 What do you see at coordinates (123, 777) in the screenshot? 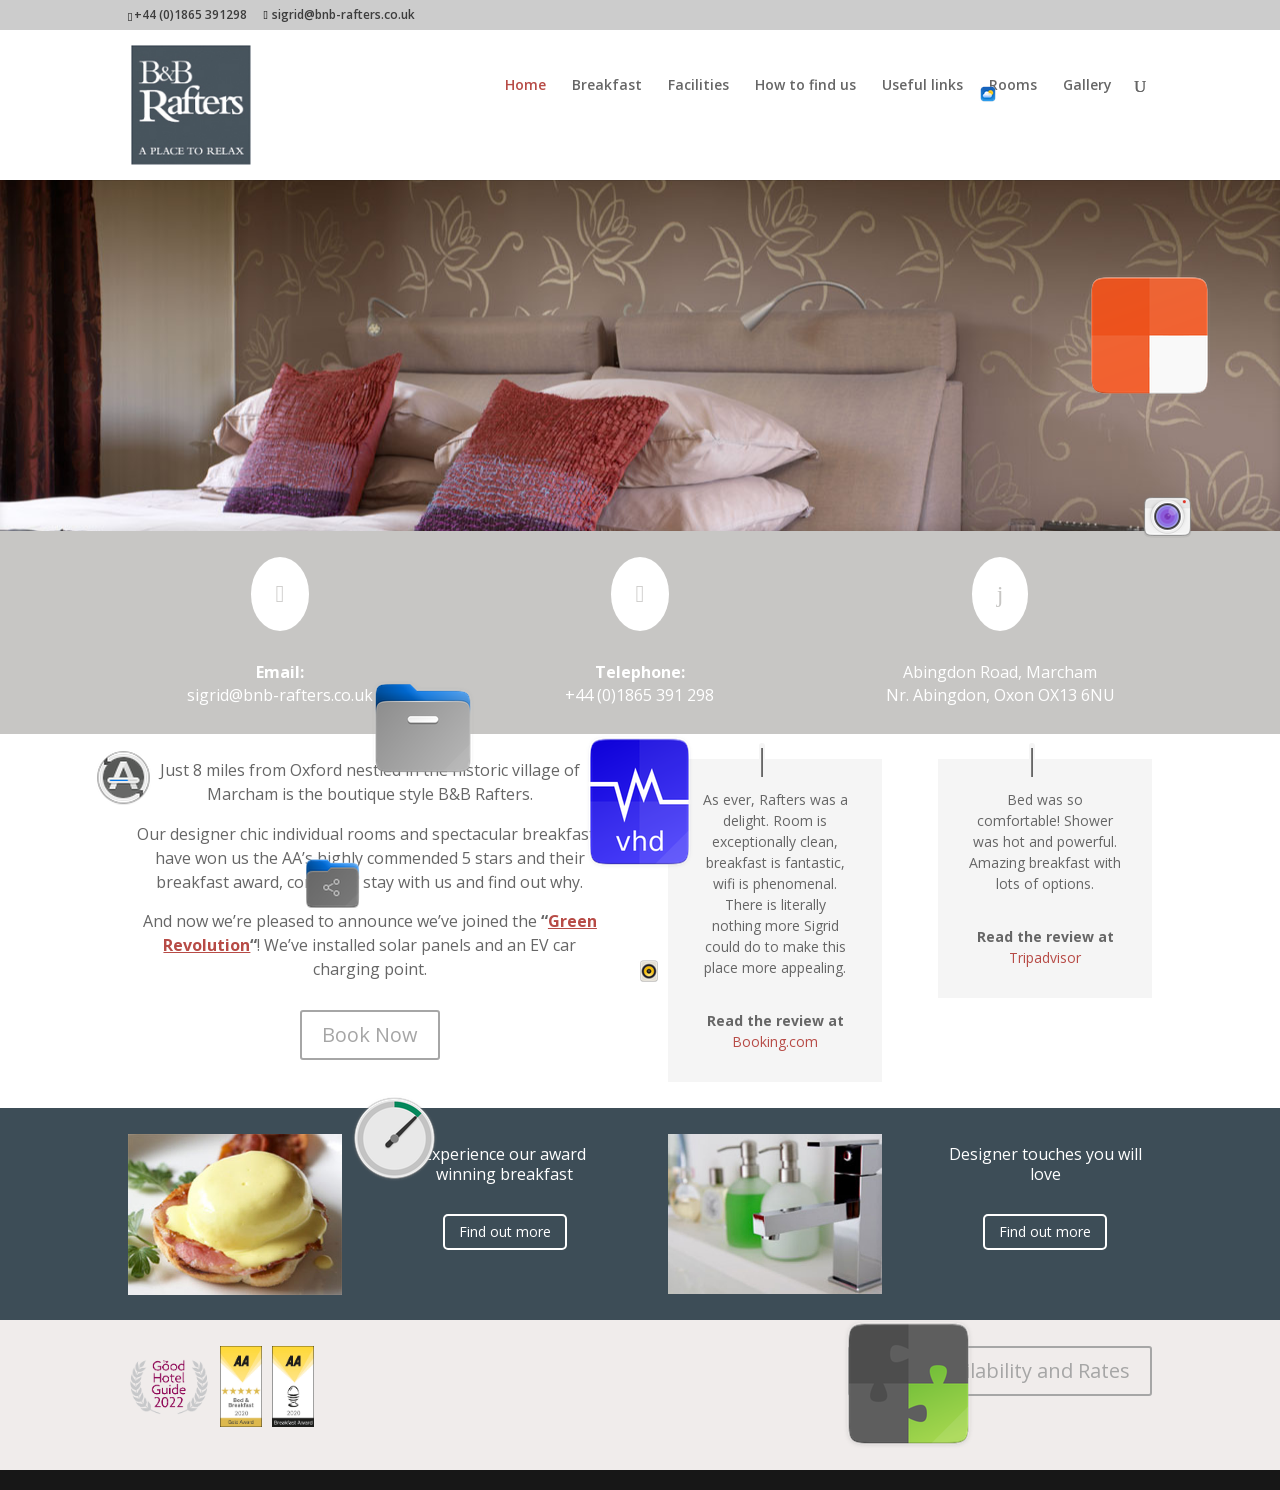
I see `open the software update manager` at bounding box center [123, 777].